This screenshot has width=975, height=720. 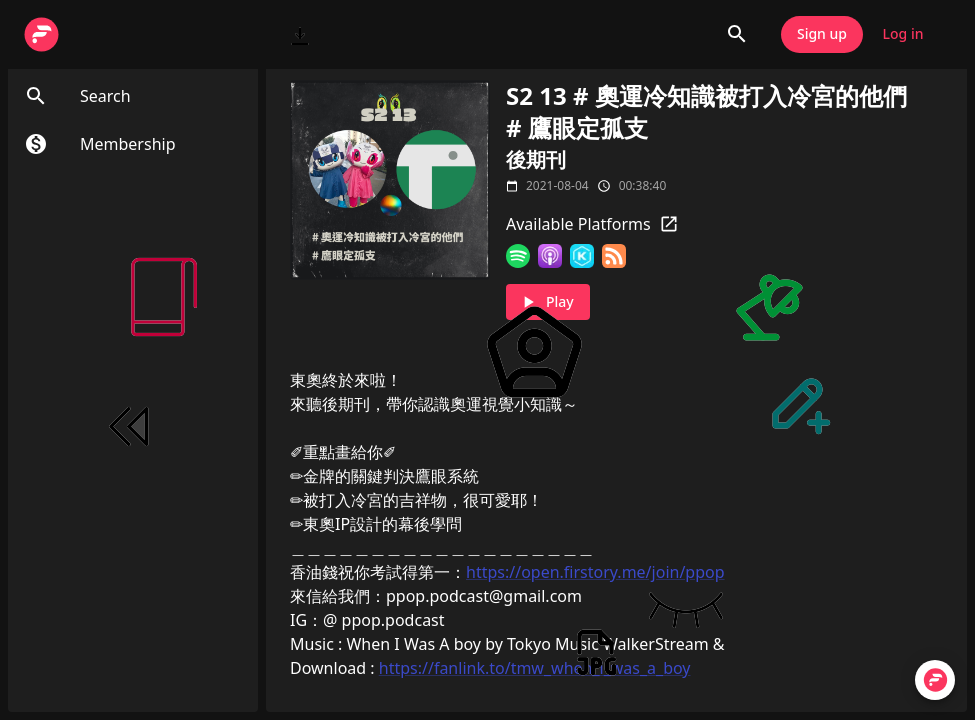 What do you see at coordinates (300, 36) in the screenshot?
I see `download file to device` at bounding box center [300, 36].